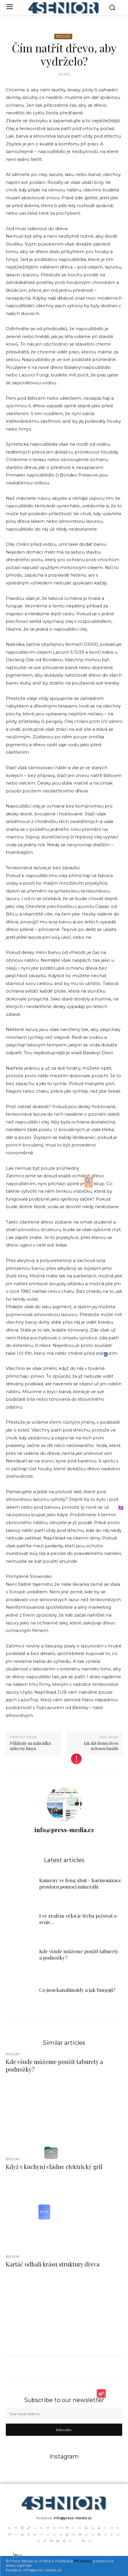 This screenshot has height=2576, width=128. What do you see at coordinates (121, 1508) in the screenshot?
I see `open folder containing podcast files` at bounding box center [121, 1508].